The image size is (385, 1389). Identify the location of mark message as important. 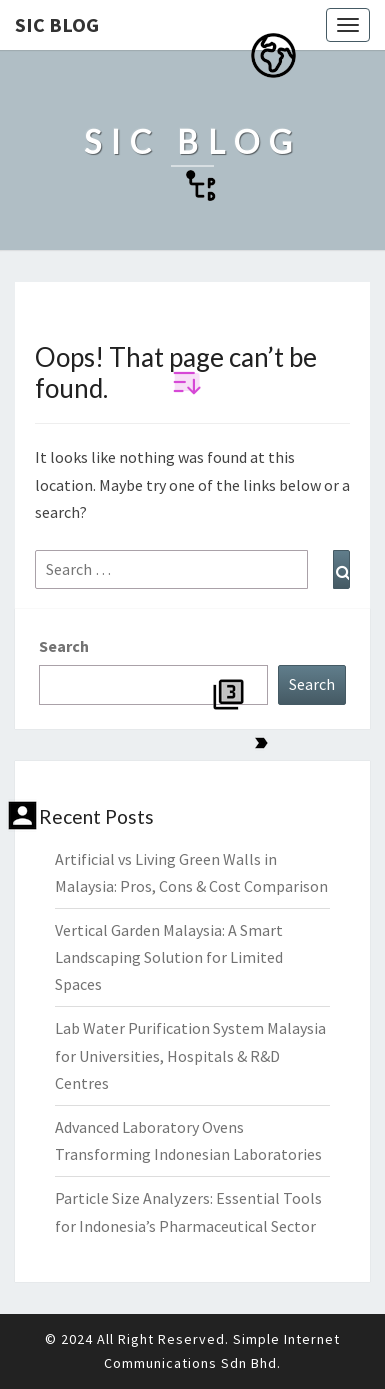
(261, 743).